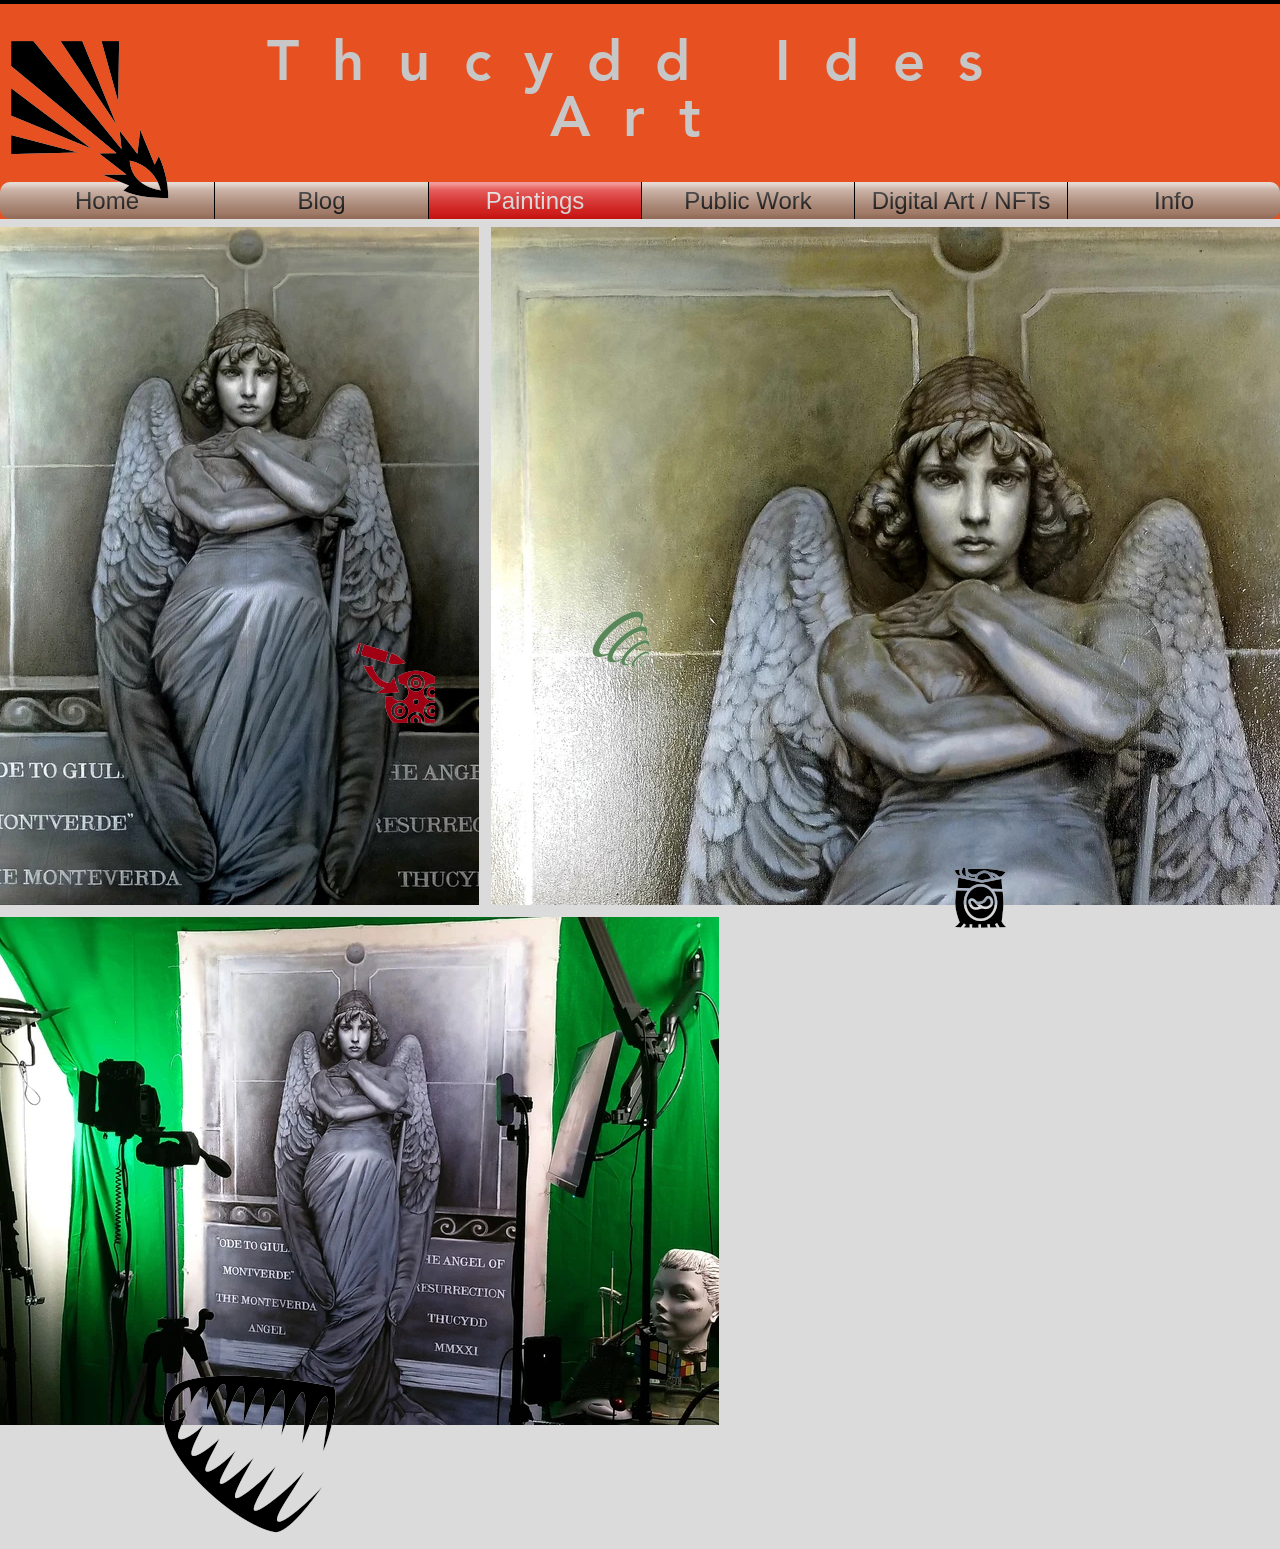  Describe the element at coordinates (90, 120) in the screenshot. I see `incoming attack or threat warning` at that location.